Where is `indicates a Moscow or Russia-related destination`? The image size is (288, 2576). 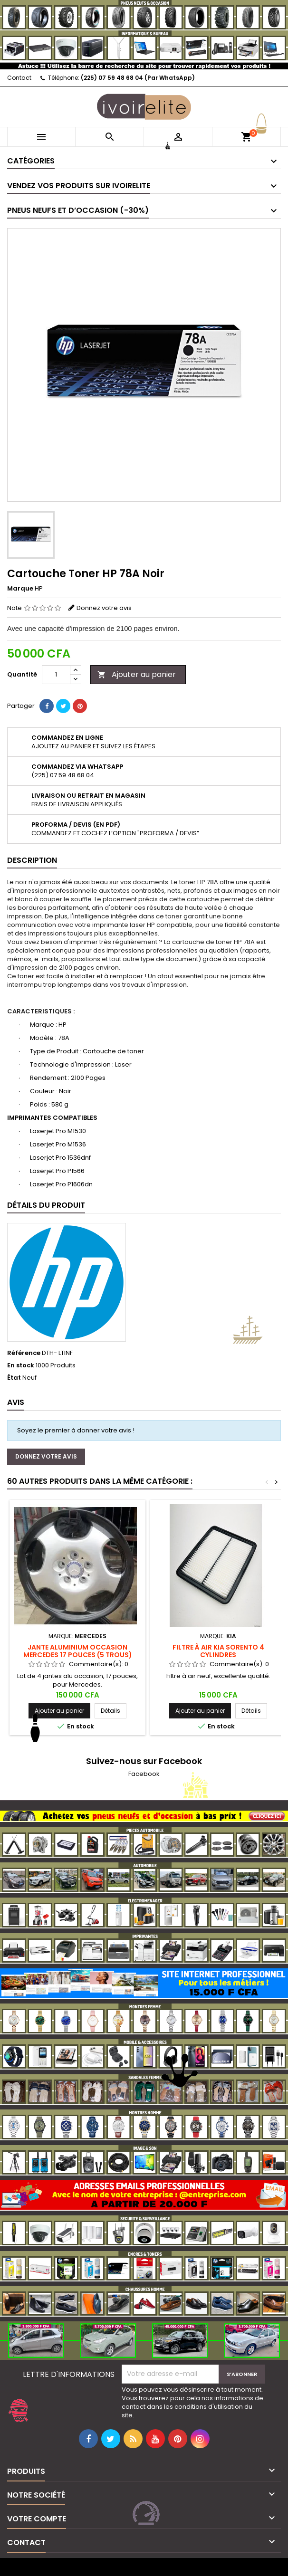
indicates a Moscow or Russia-related destination is located at coordinates (195, 1784).